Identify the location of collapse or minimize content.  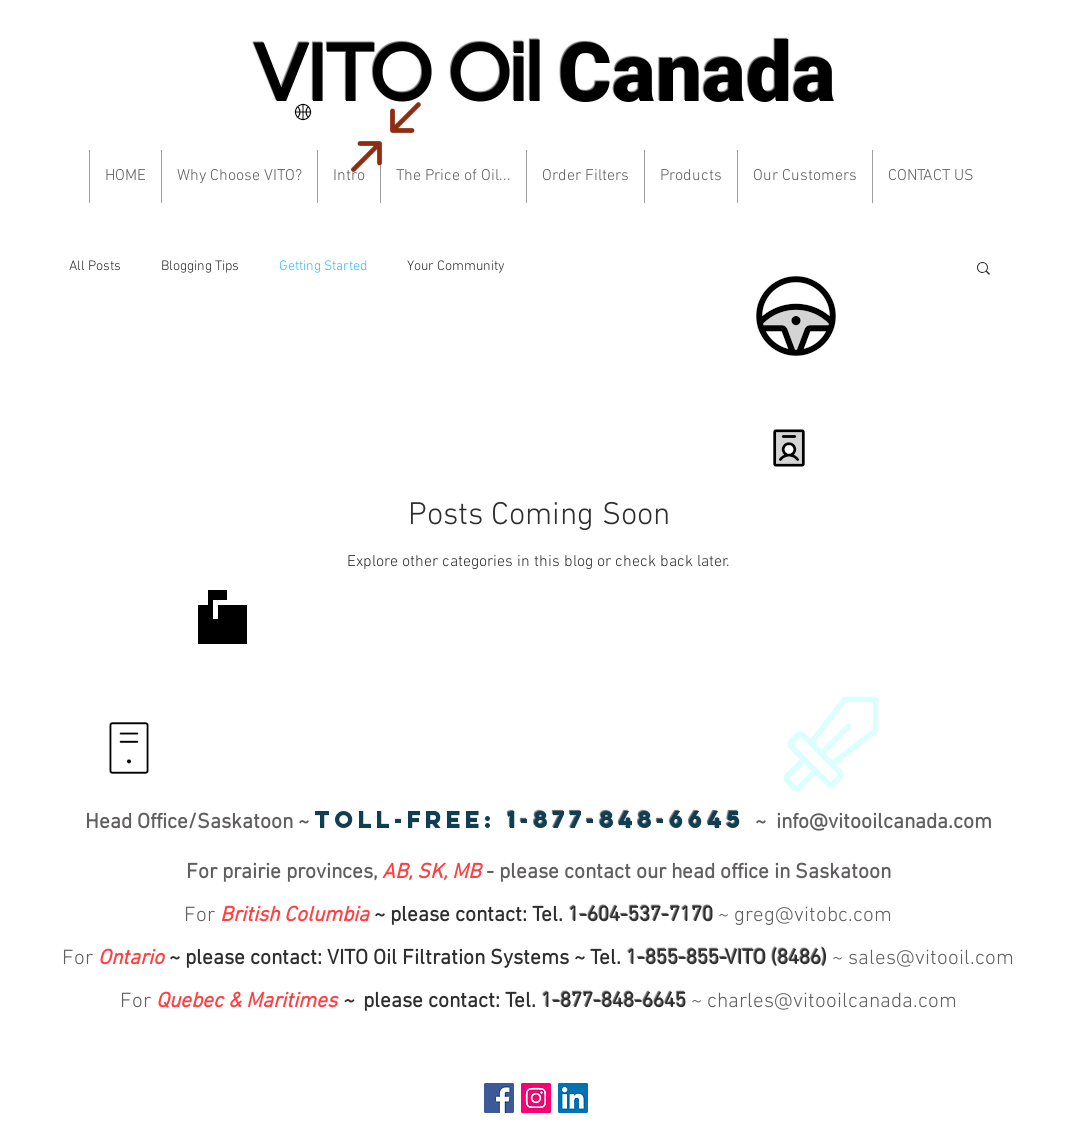
(386, 137).